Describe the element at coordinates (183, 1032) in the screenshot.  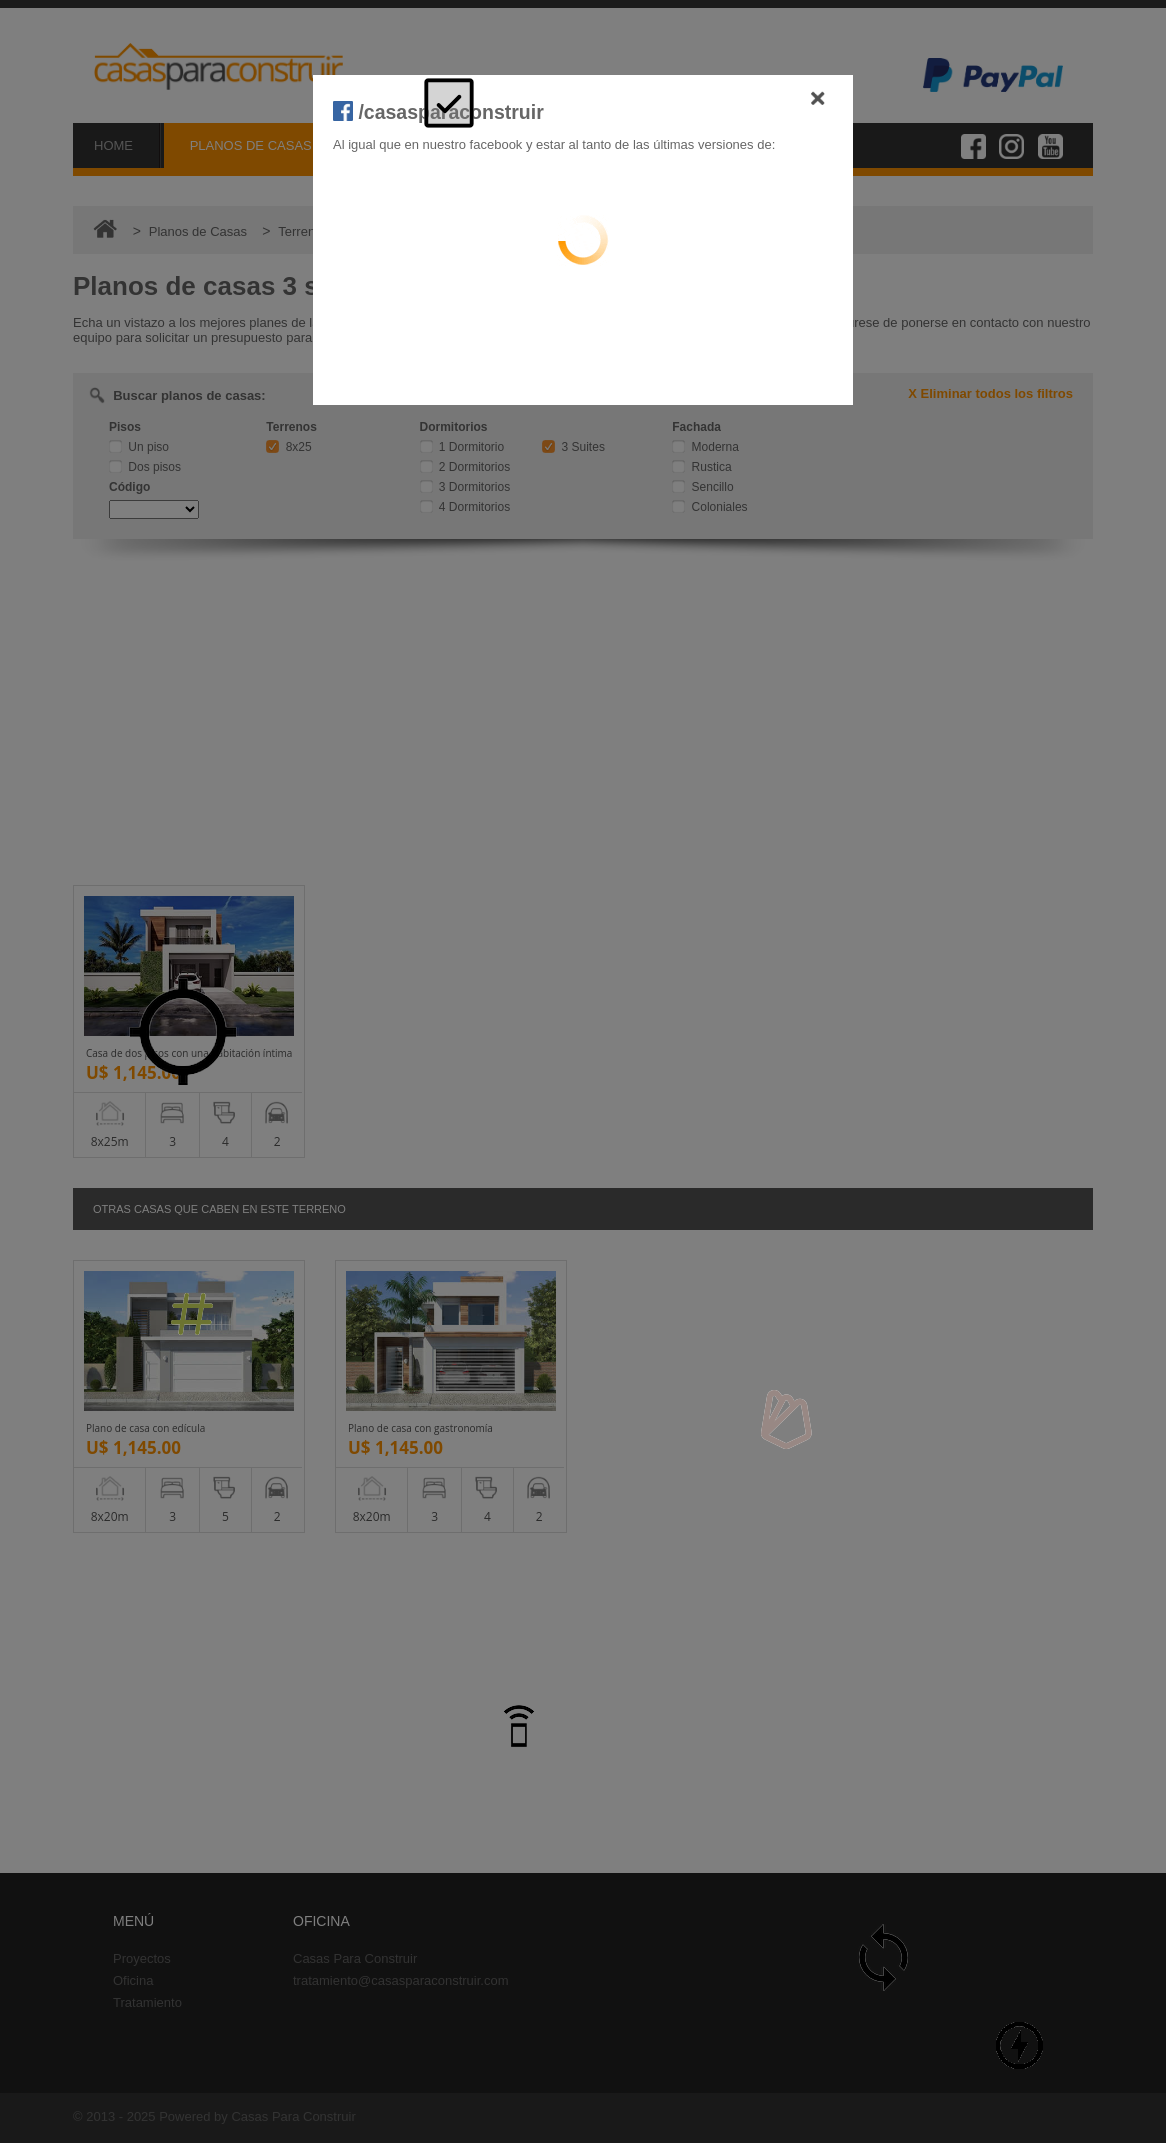
I see `GPS signal is searching or not yet locked` at that location.